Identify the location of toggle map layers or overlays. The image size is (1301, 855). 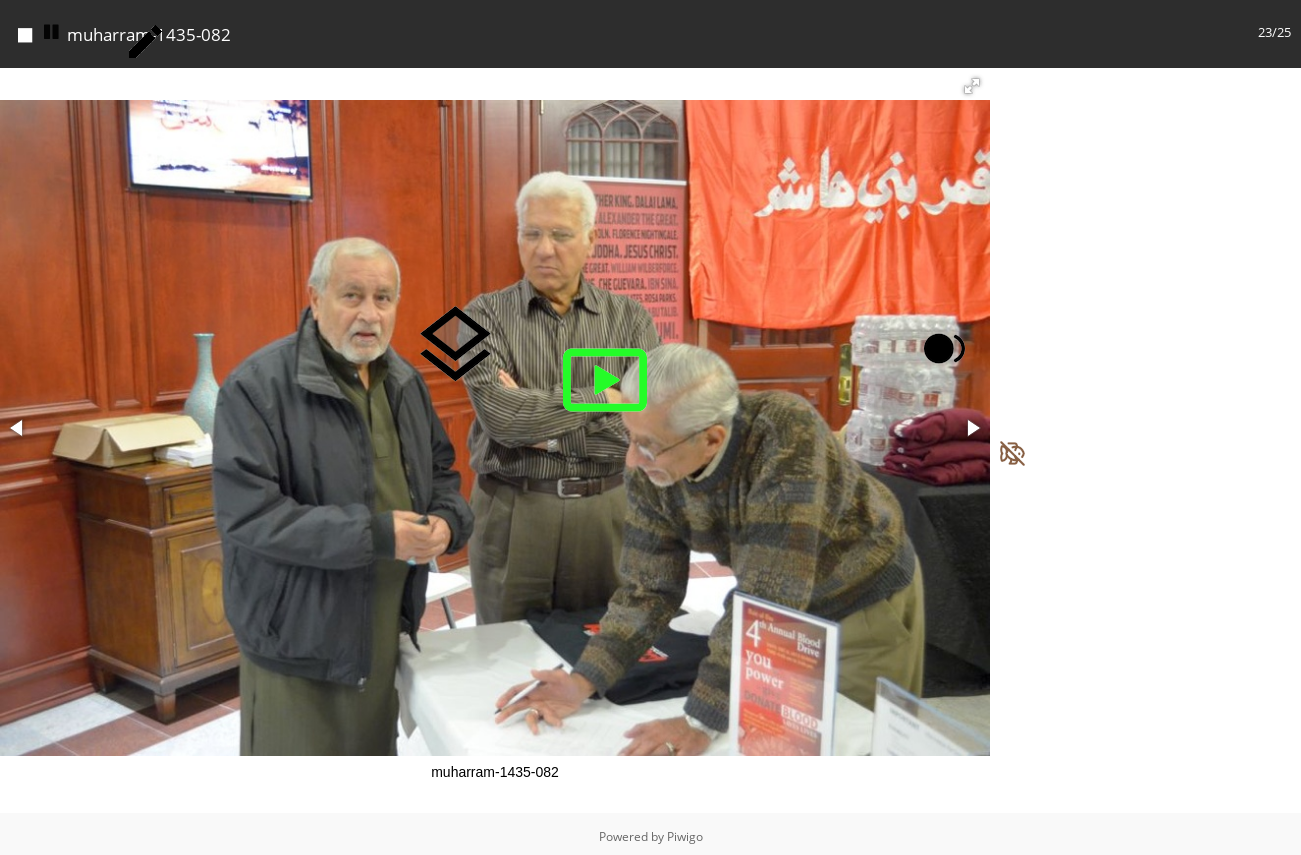
(455, 345).